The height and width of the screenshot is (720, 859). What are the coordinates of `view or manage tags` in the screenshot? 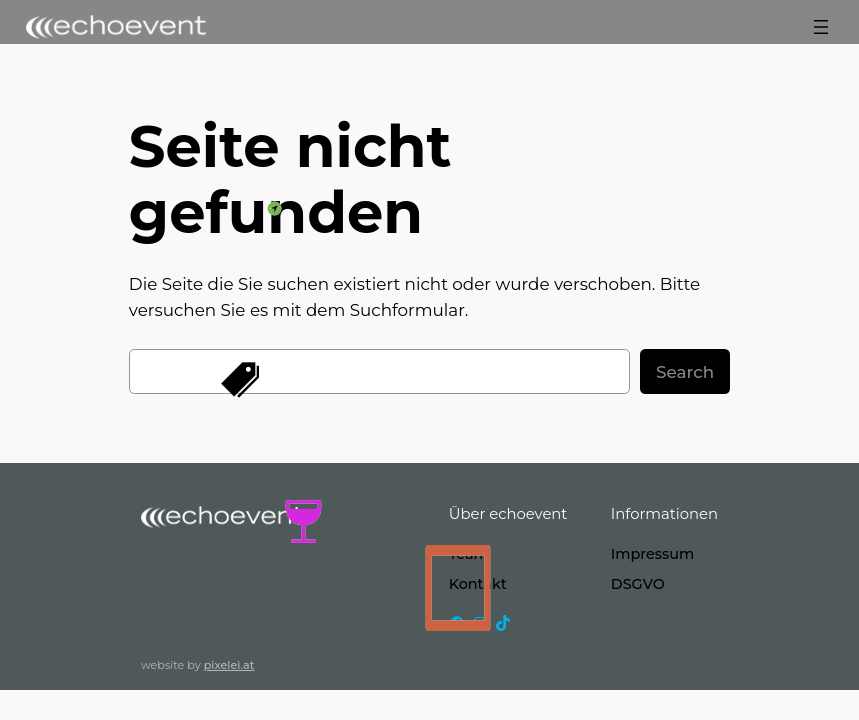 It's located at (240, 380).